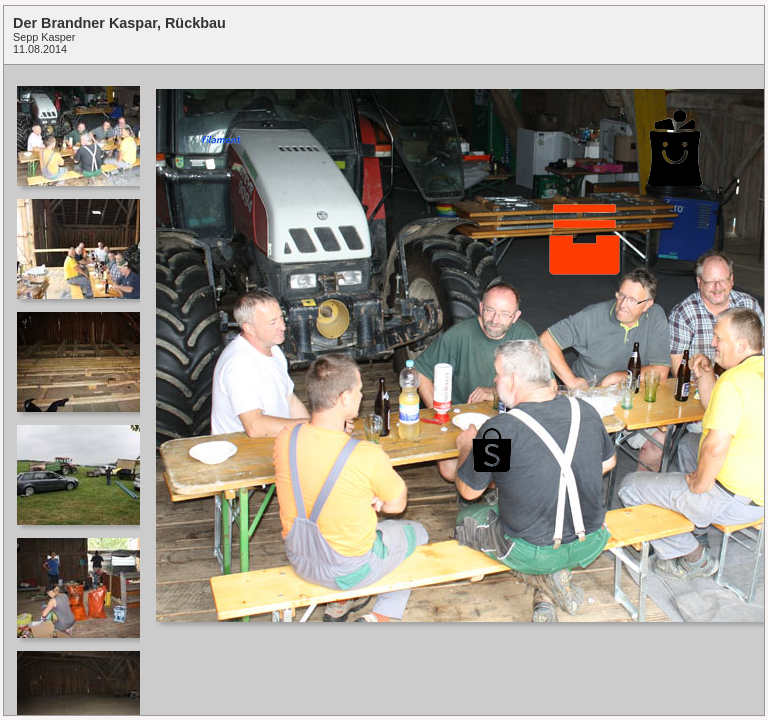 This screenshot has height=720, width=768. I want to click on filament brand logo, so click(221, 139).